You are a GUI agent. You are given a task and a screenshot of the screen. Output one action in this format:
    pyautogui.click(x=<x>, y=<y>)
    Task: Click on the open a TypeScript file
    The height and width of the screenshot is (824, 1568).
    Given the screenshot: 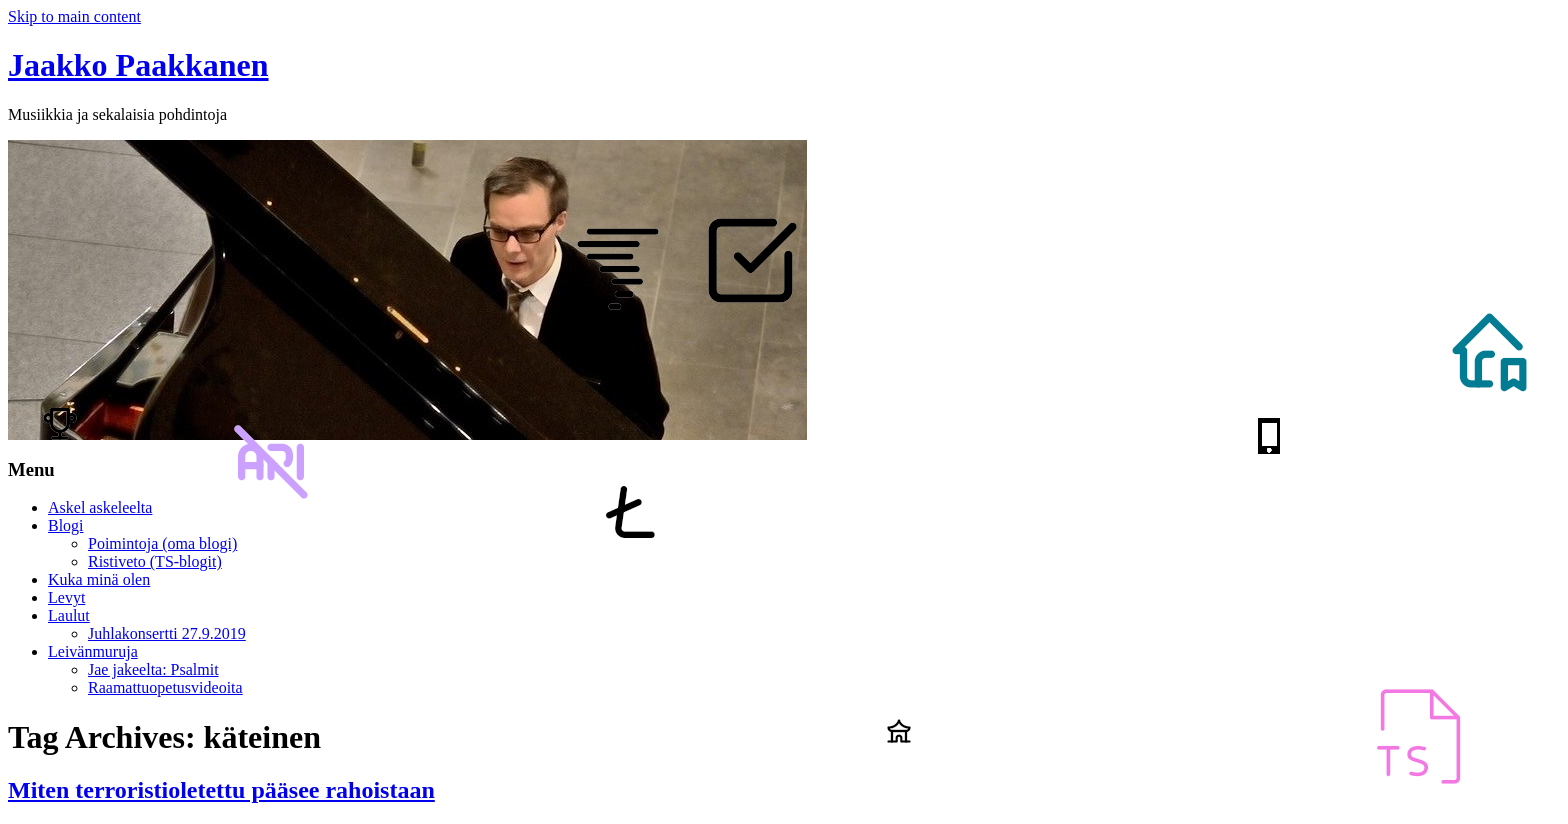 What is the action you would take?
    pyautogui.click(x=1420, y=736)
    